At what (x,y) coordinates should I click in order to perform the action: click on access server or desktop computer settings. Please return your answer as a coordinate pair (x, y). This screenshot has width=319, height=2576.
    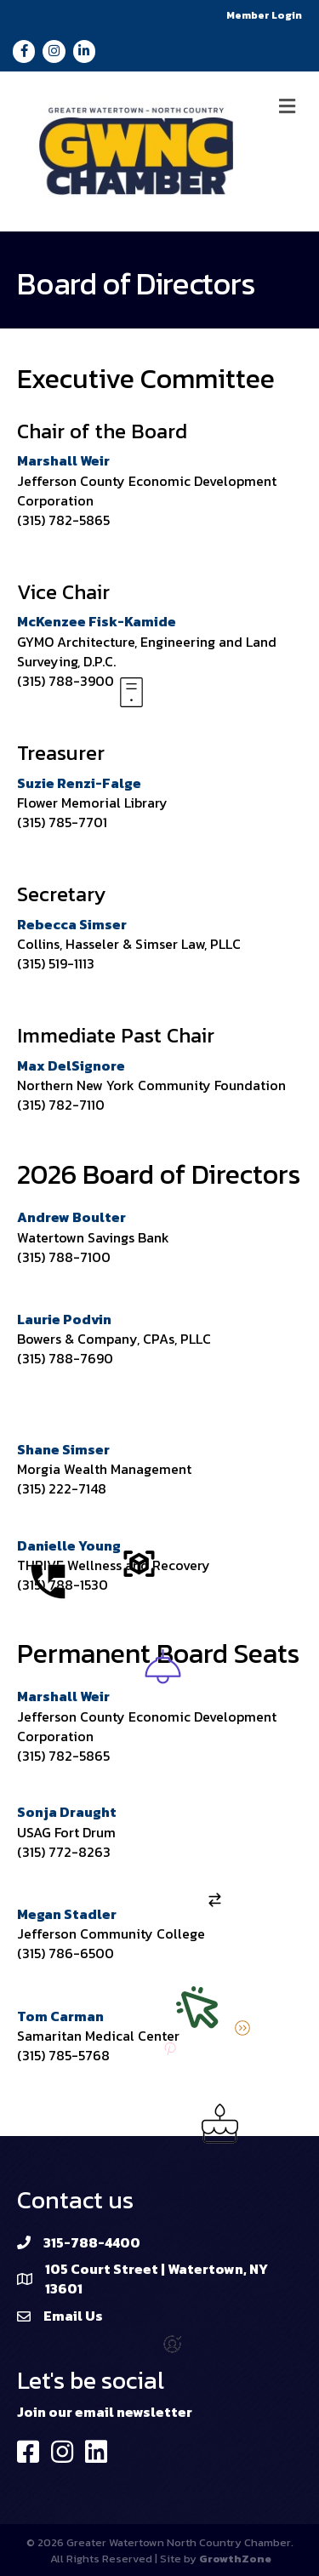
    Looking at the image, I should click on (131, 692).